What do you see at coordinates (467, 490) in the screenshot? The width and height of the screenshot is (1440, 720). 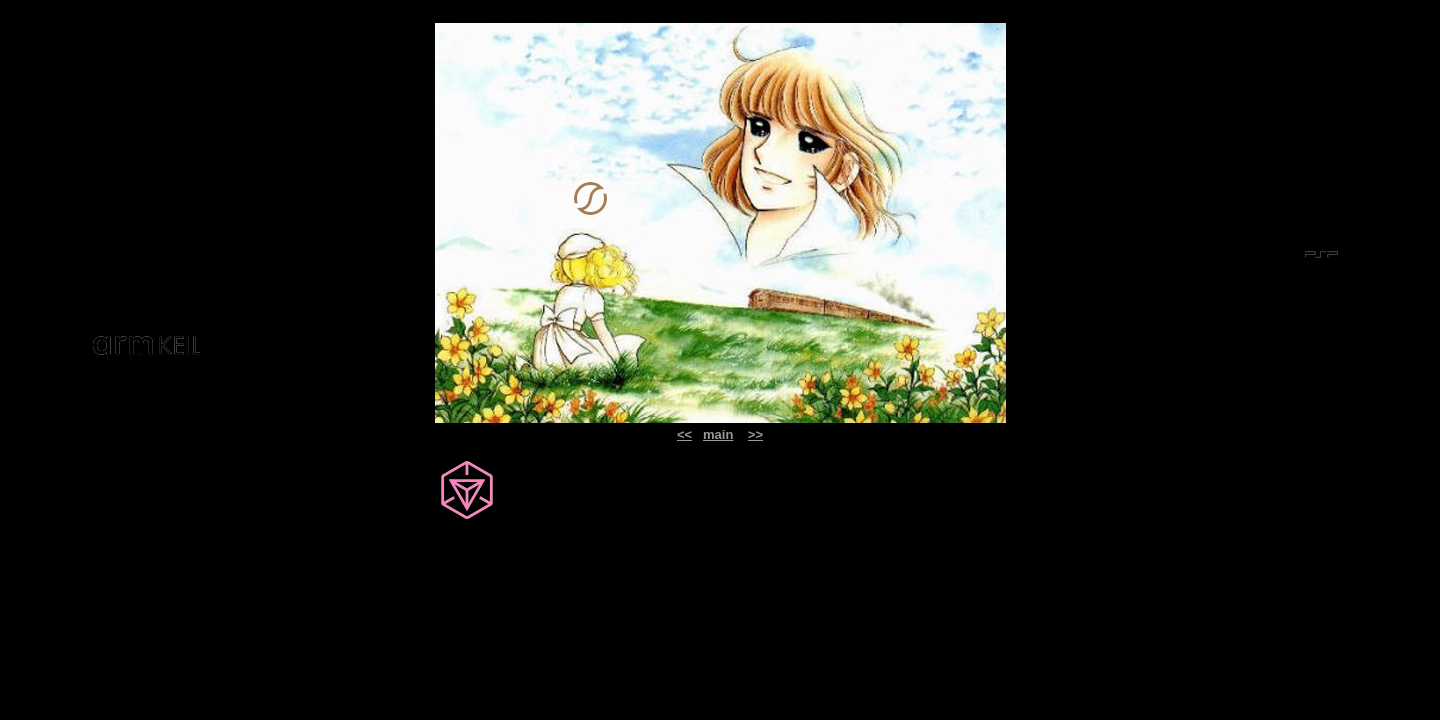 I see `open the Ingress app` at bounding box center [467, 490].